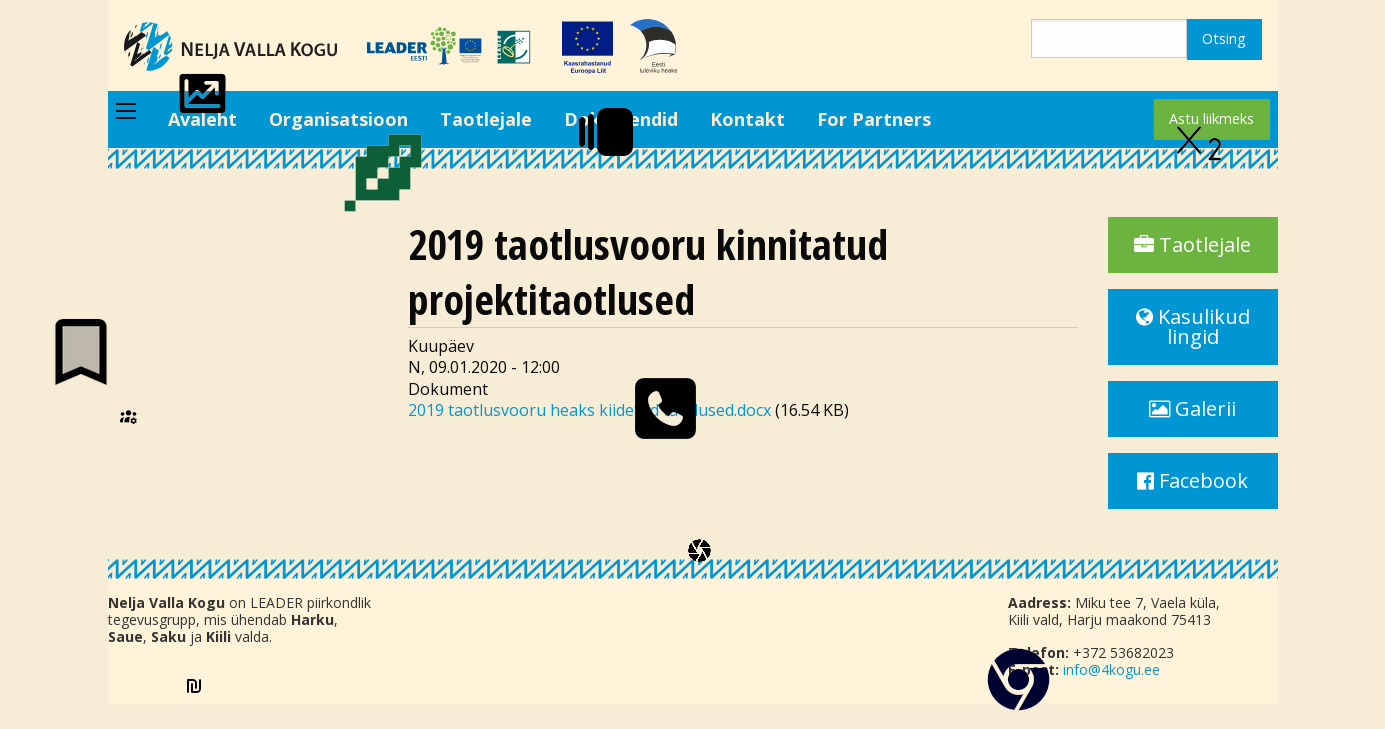  I want to click on manage user settings and permissions, so click(128, 416).